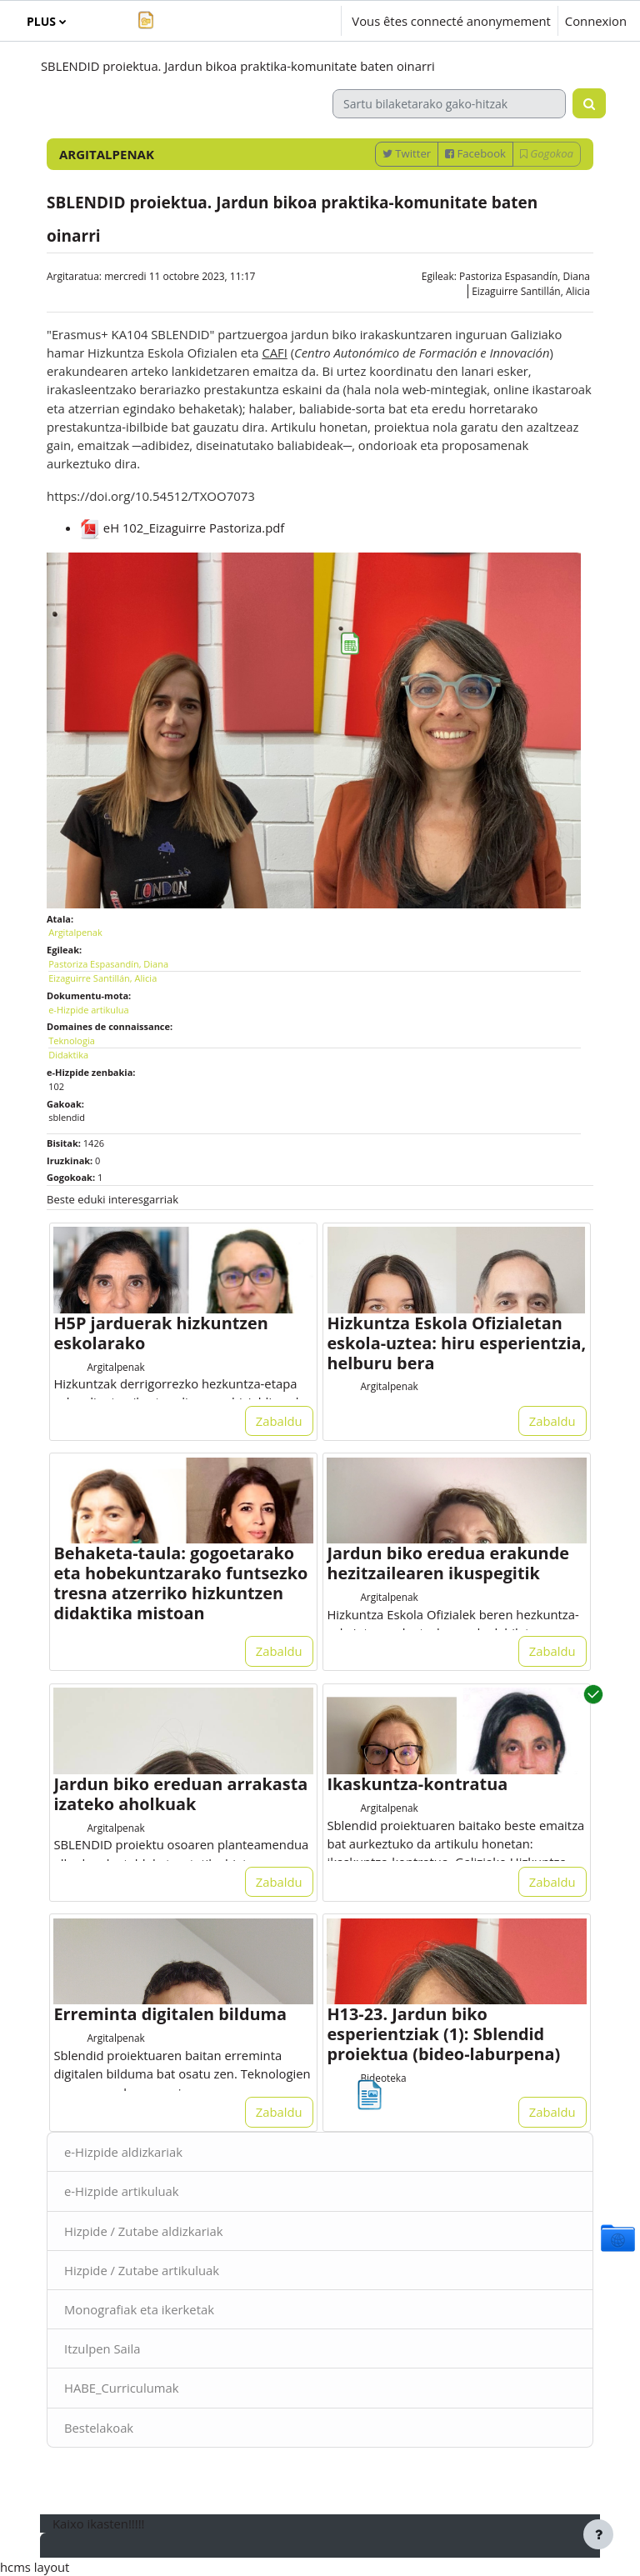 This screenshot has height=2576, width=640. Describe the element at coordinates (593, 1694) in the screenshot. I see `indicates file has been successfully synced` at that location.